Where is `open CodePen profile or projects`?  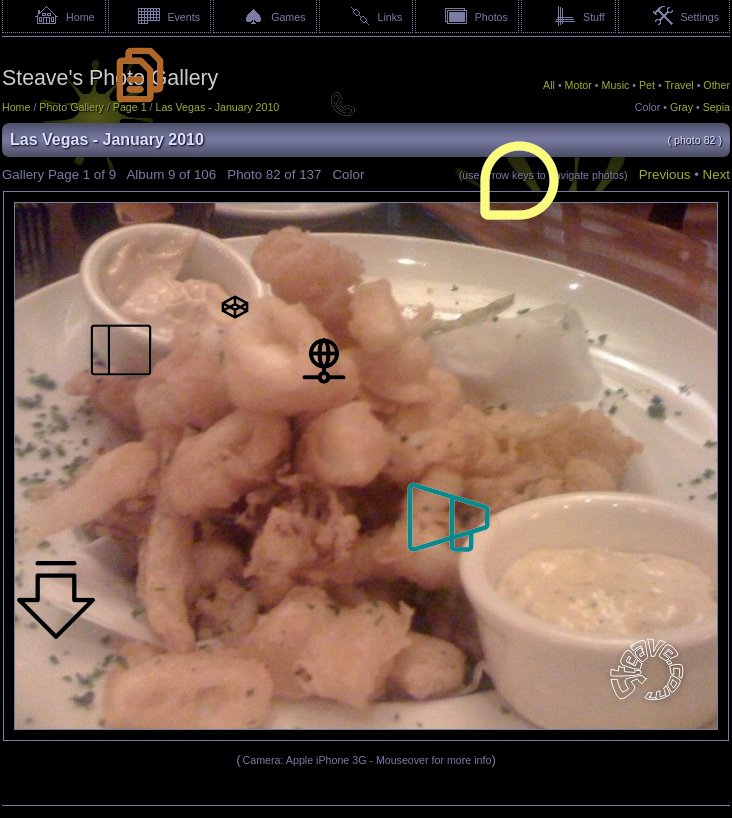 open CodePen profile or projects is located at coordinates (235, 307).